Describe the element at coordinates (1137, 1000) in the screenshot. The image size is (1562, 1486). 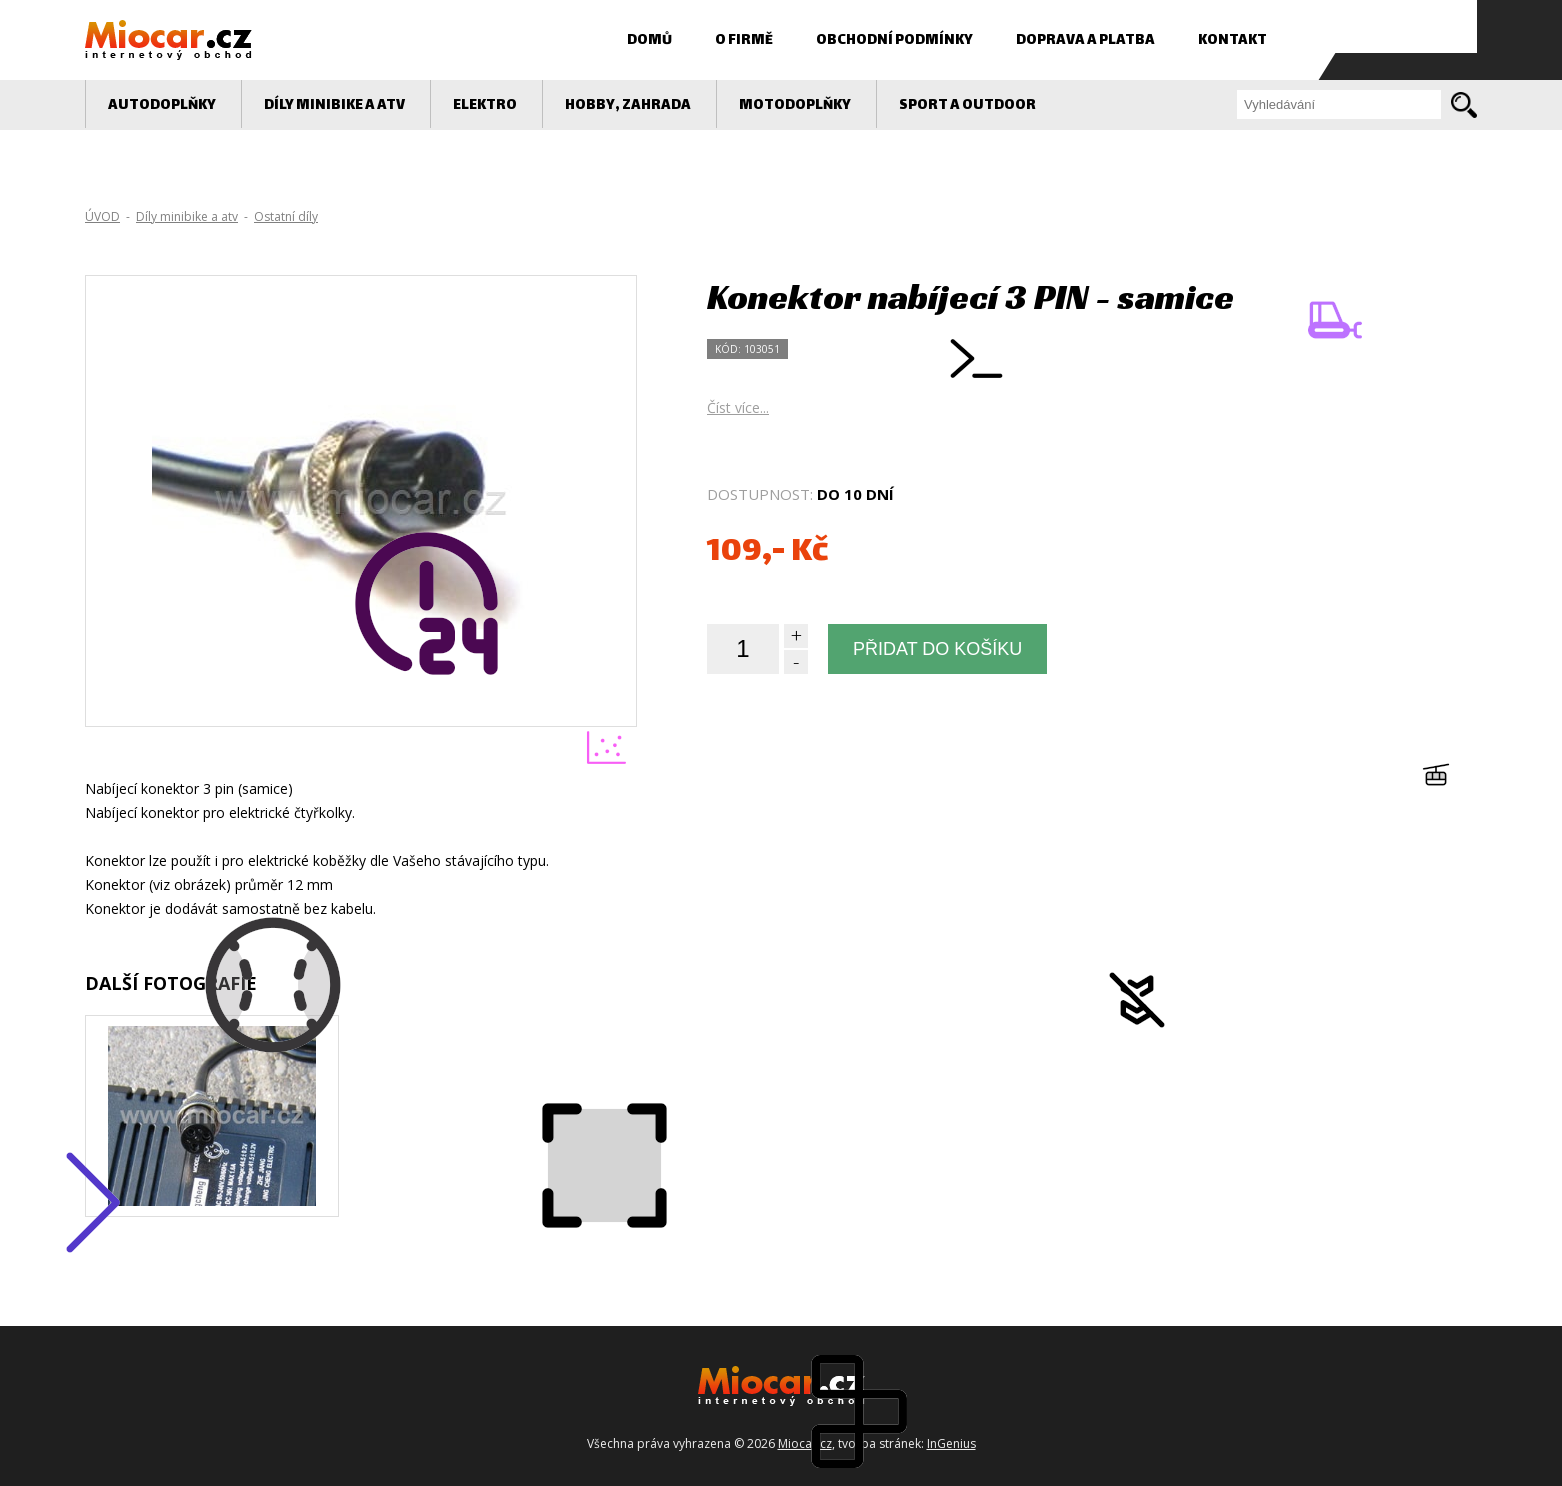
I see `disable badge notifications` at that location.